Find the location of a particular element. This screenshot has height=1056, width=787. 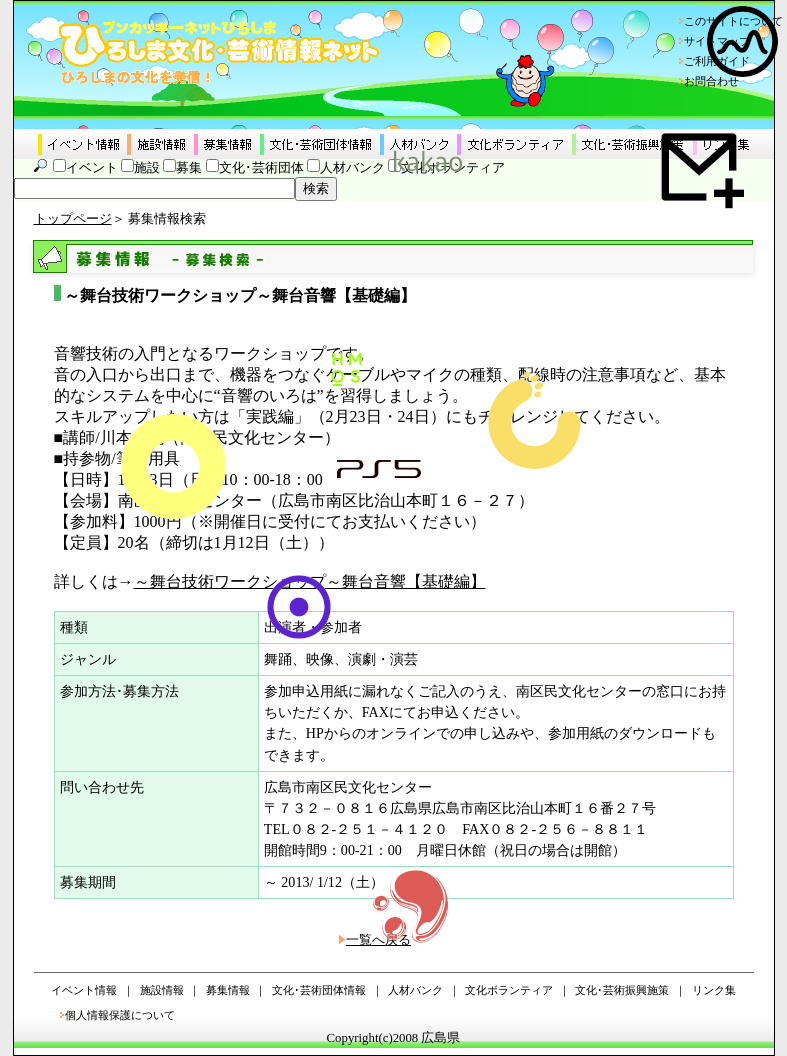

harmonyos operating system logo is located at coordinates (346, 369).